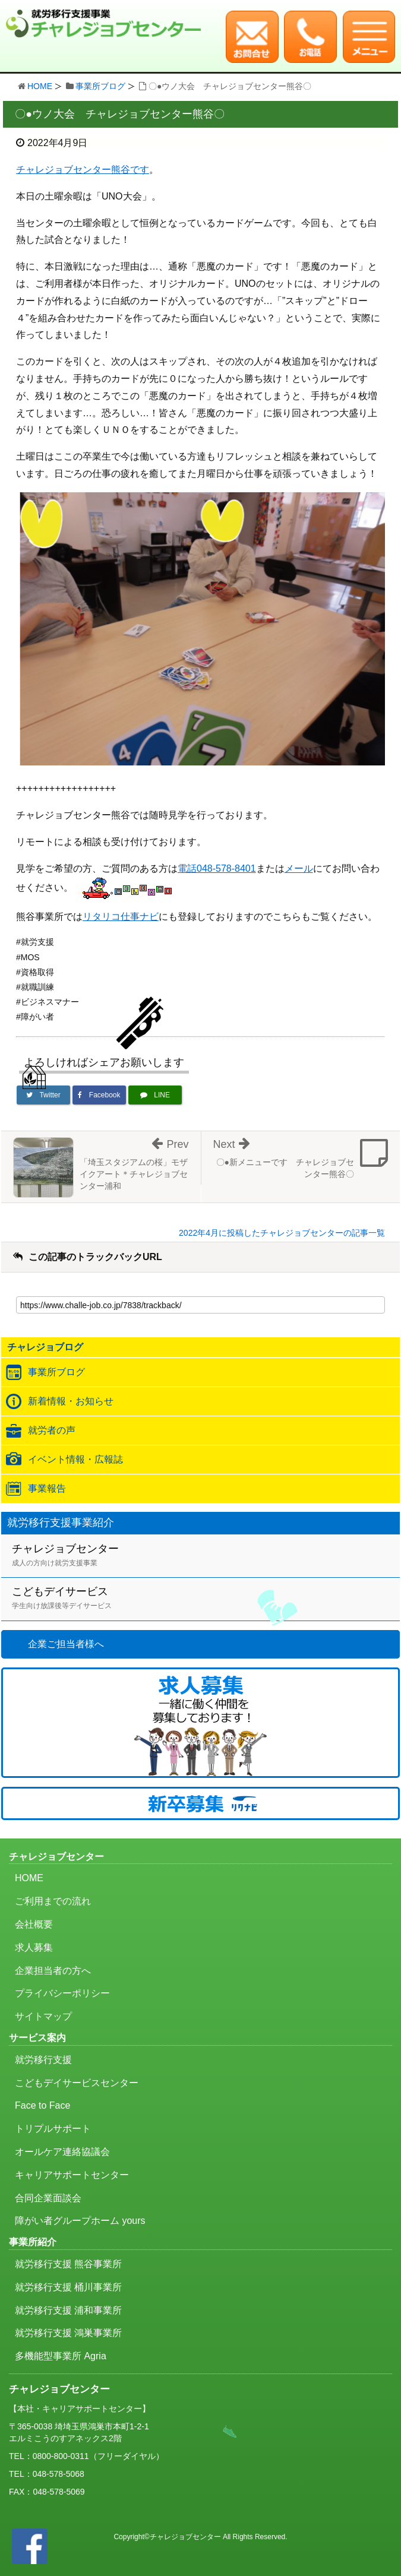 This screenshot has width=401, height=2576. Describe the element at coordinates (229, 2431) in the screenshot. I see `access running or fitness tracking features` at that location.